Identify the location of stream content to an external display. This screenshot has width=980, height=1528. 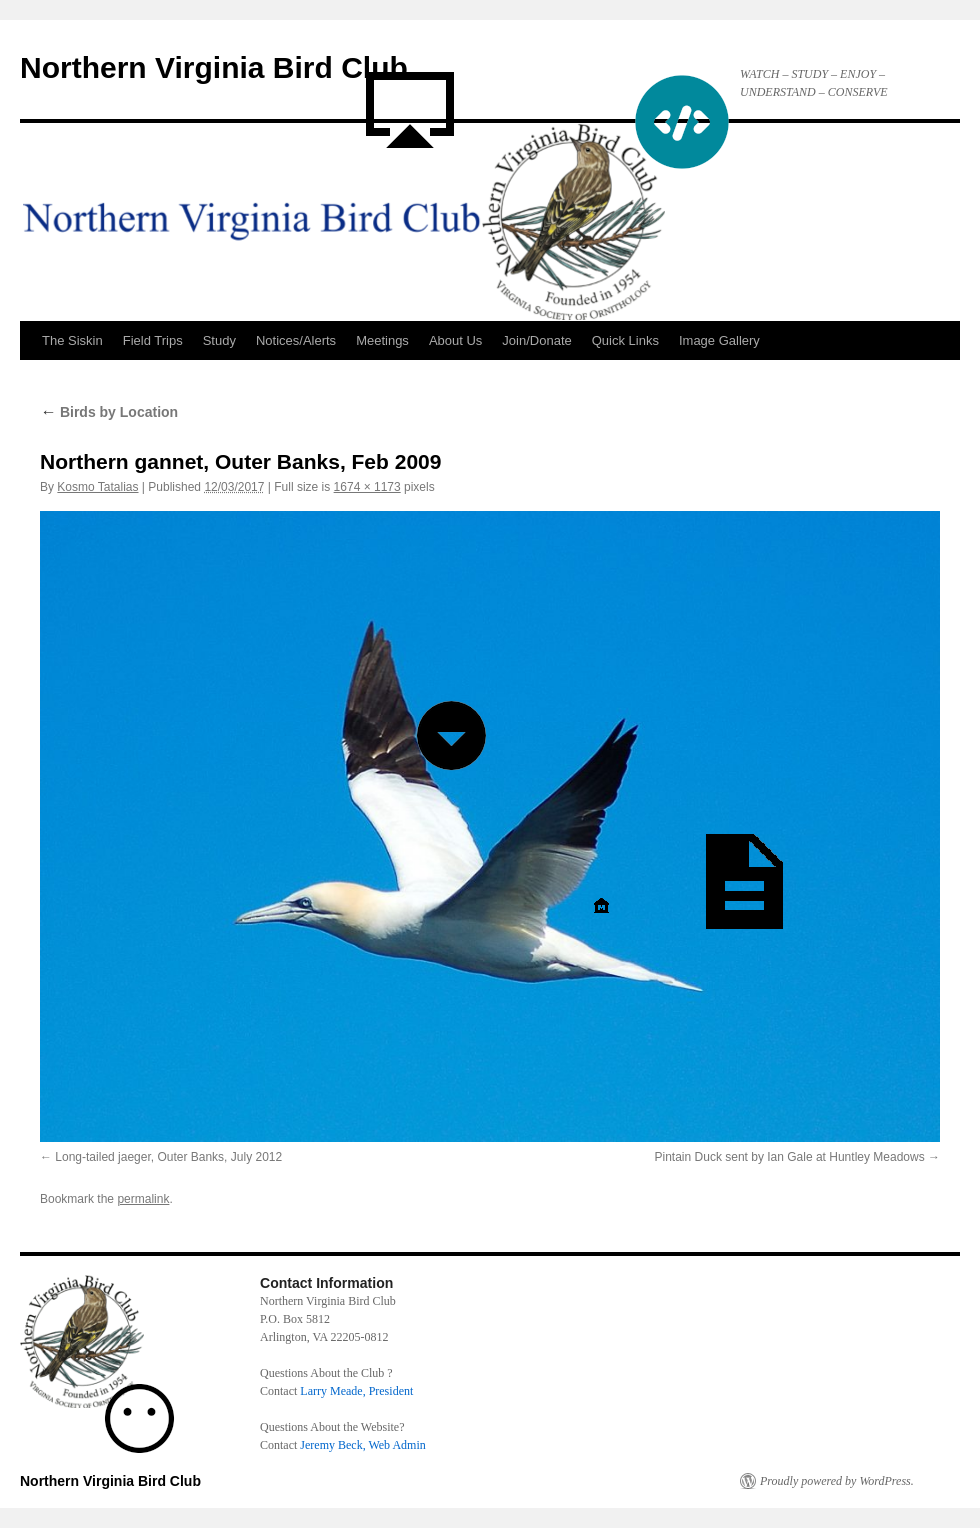
(410, 108).